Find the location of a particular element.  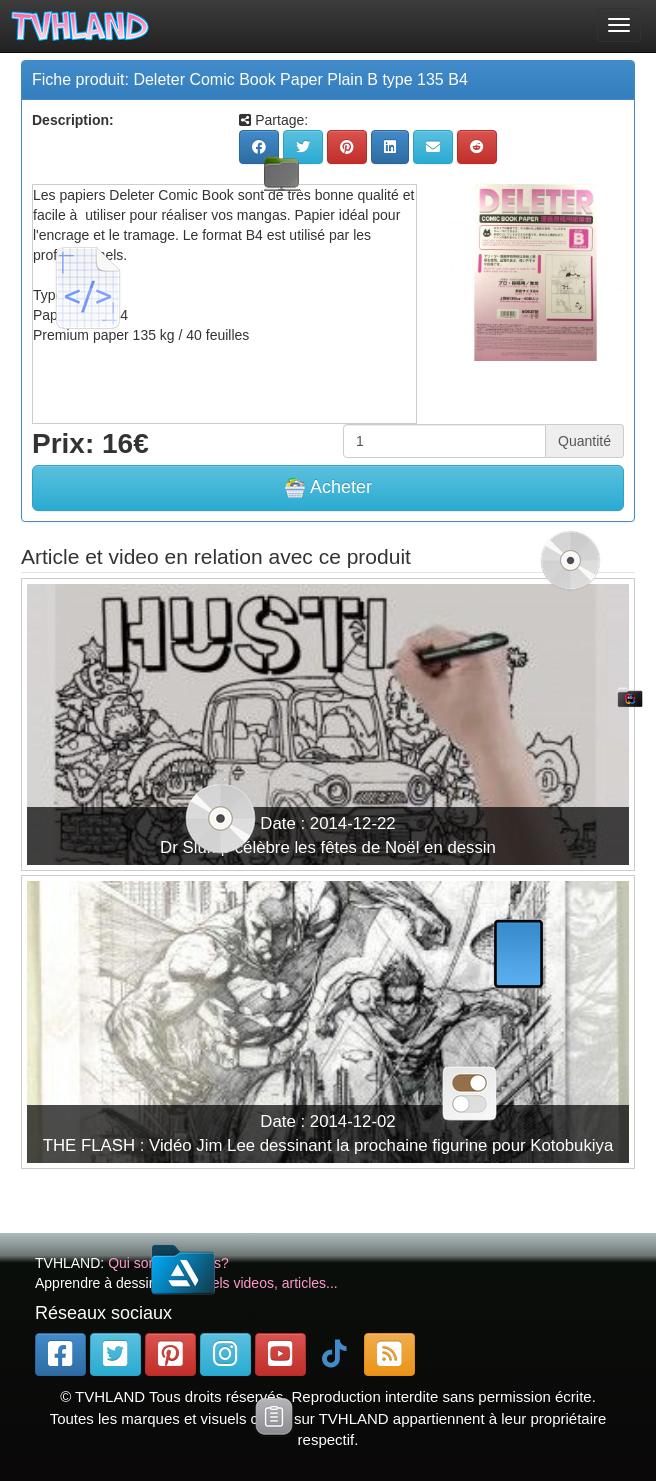

indicates a CD or DVD drive is located at coordinates (570, 560).